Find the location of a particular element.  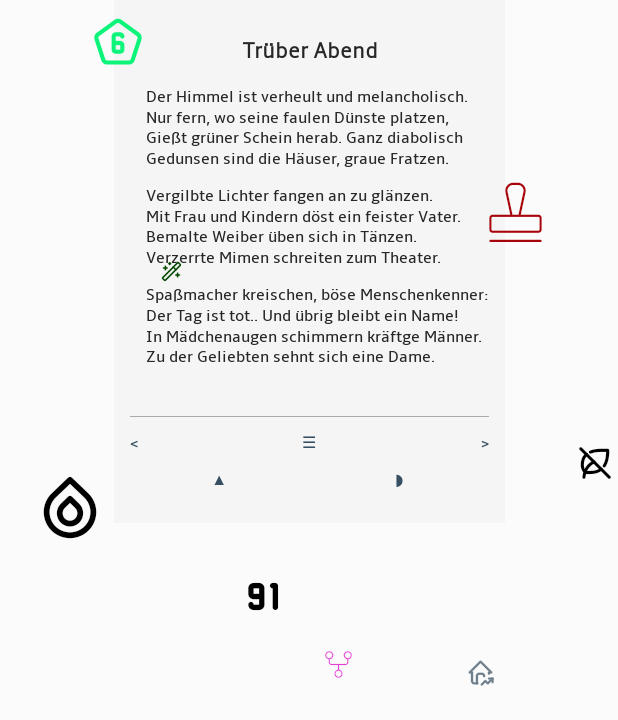

fork a repository or branch is located at coordinates (338, 664).